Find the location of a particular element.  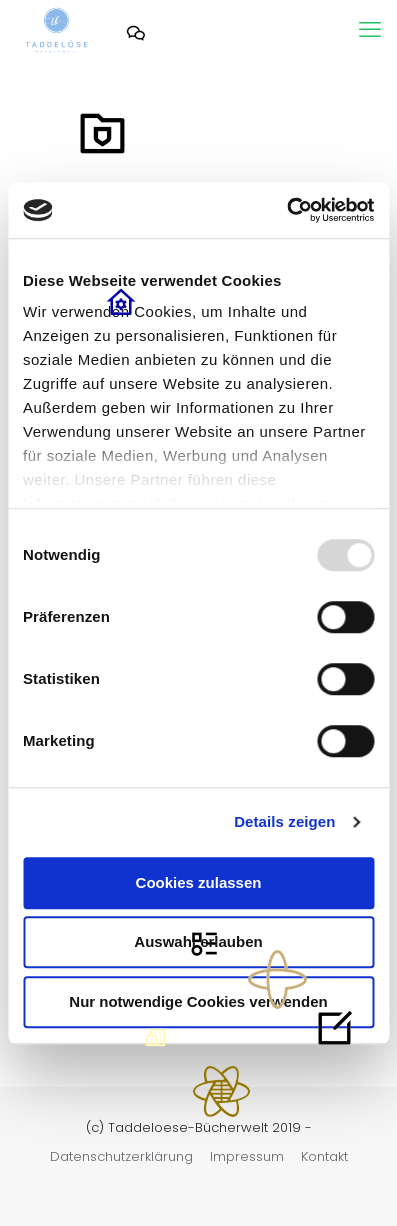

access community or neighborhood features is located at coordinates (155, 1037).